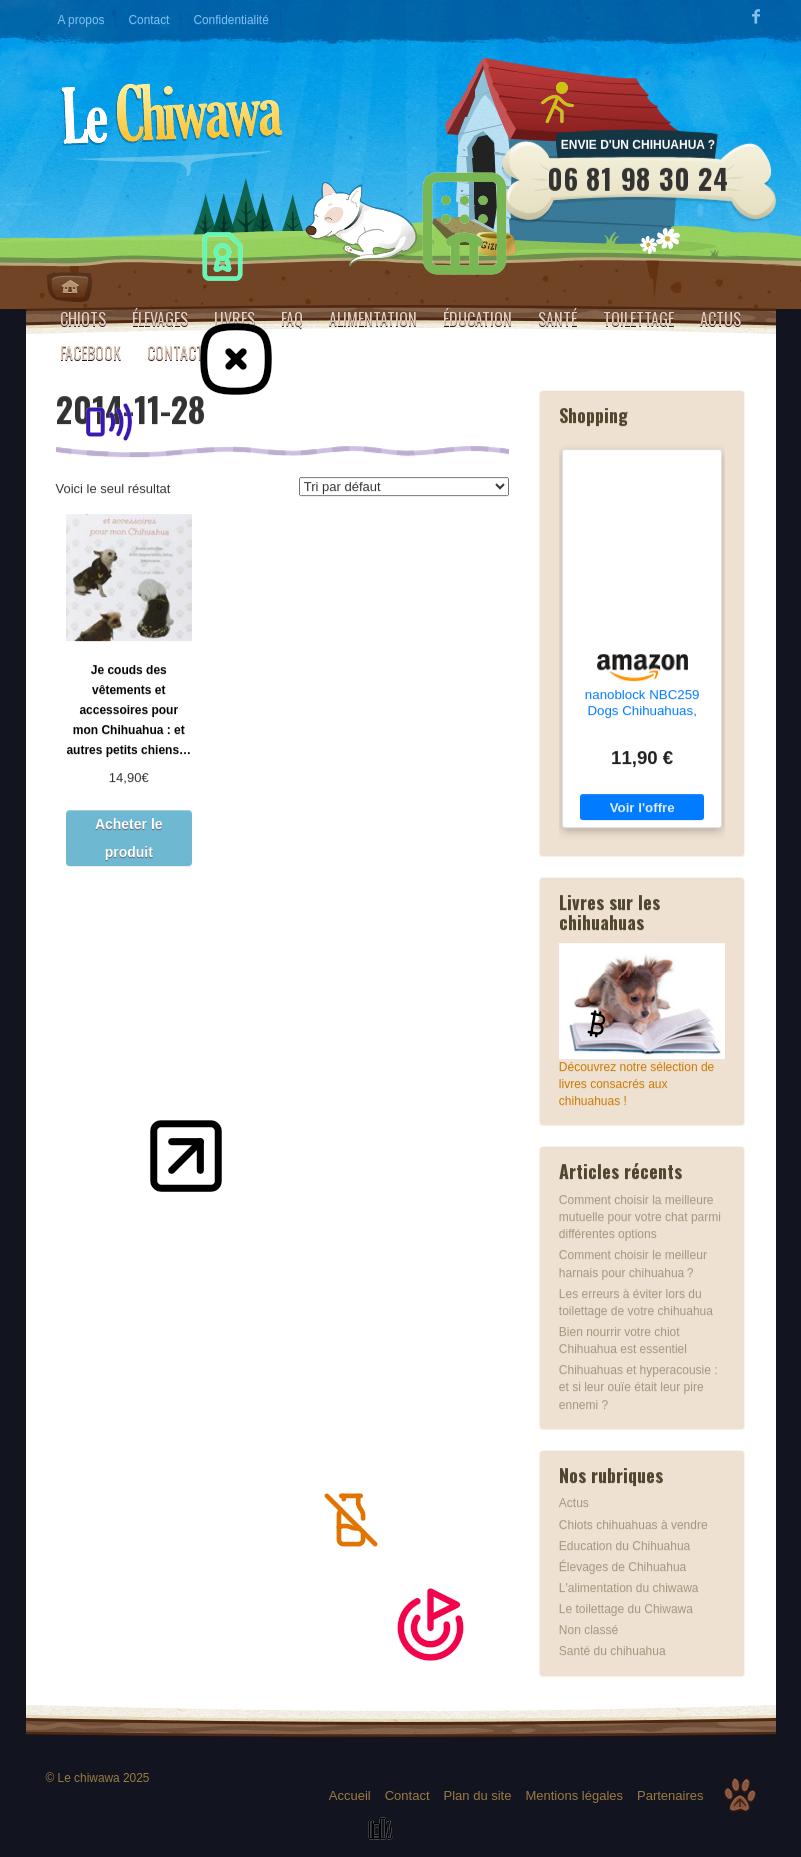 The width and height of the screenshot is (801, 1857). I want to click on close or dismiss a modal window, so click(236, 359).